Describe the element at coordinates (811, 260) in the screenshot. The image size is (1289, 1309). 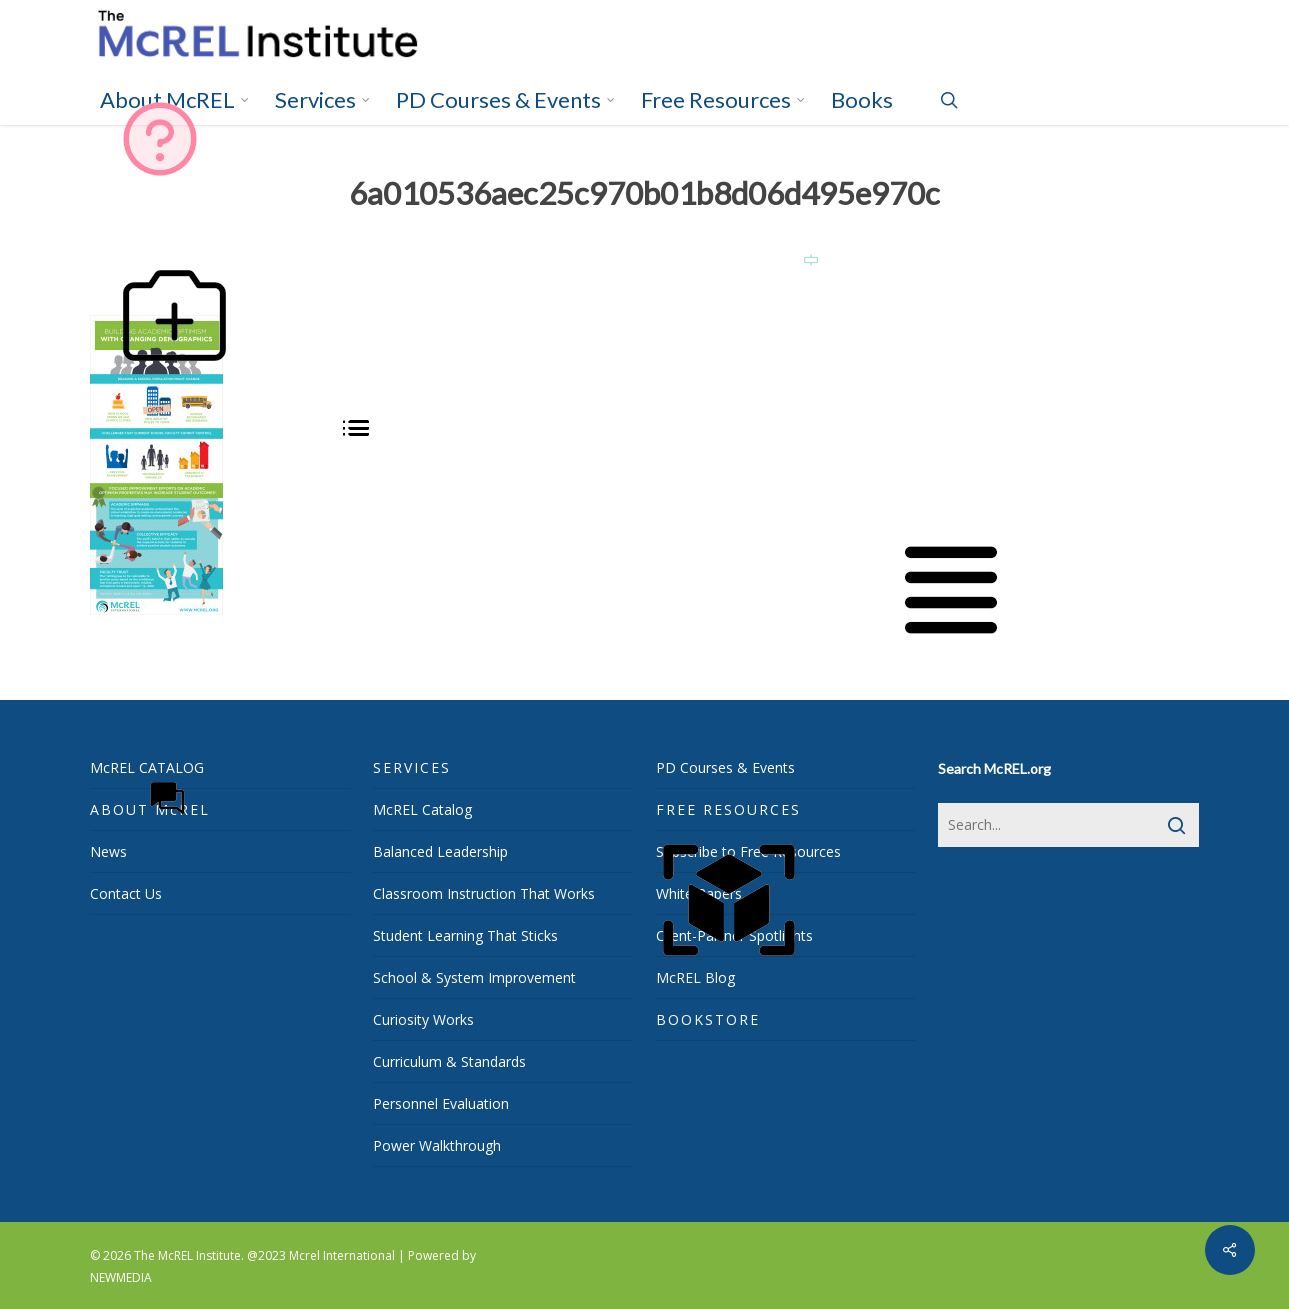
I see `align object to horizontal center` at that location.